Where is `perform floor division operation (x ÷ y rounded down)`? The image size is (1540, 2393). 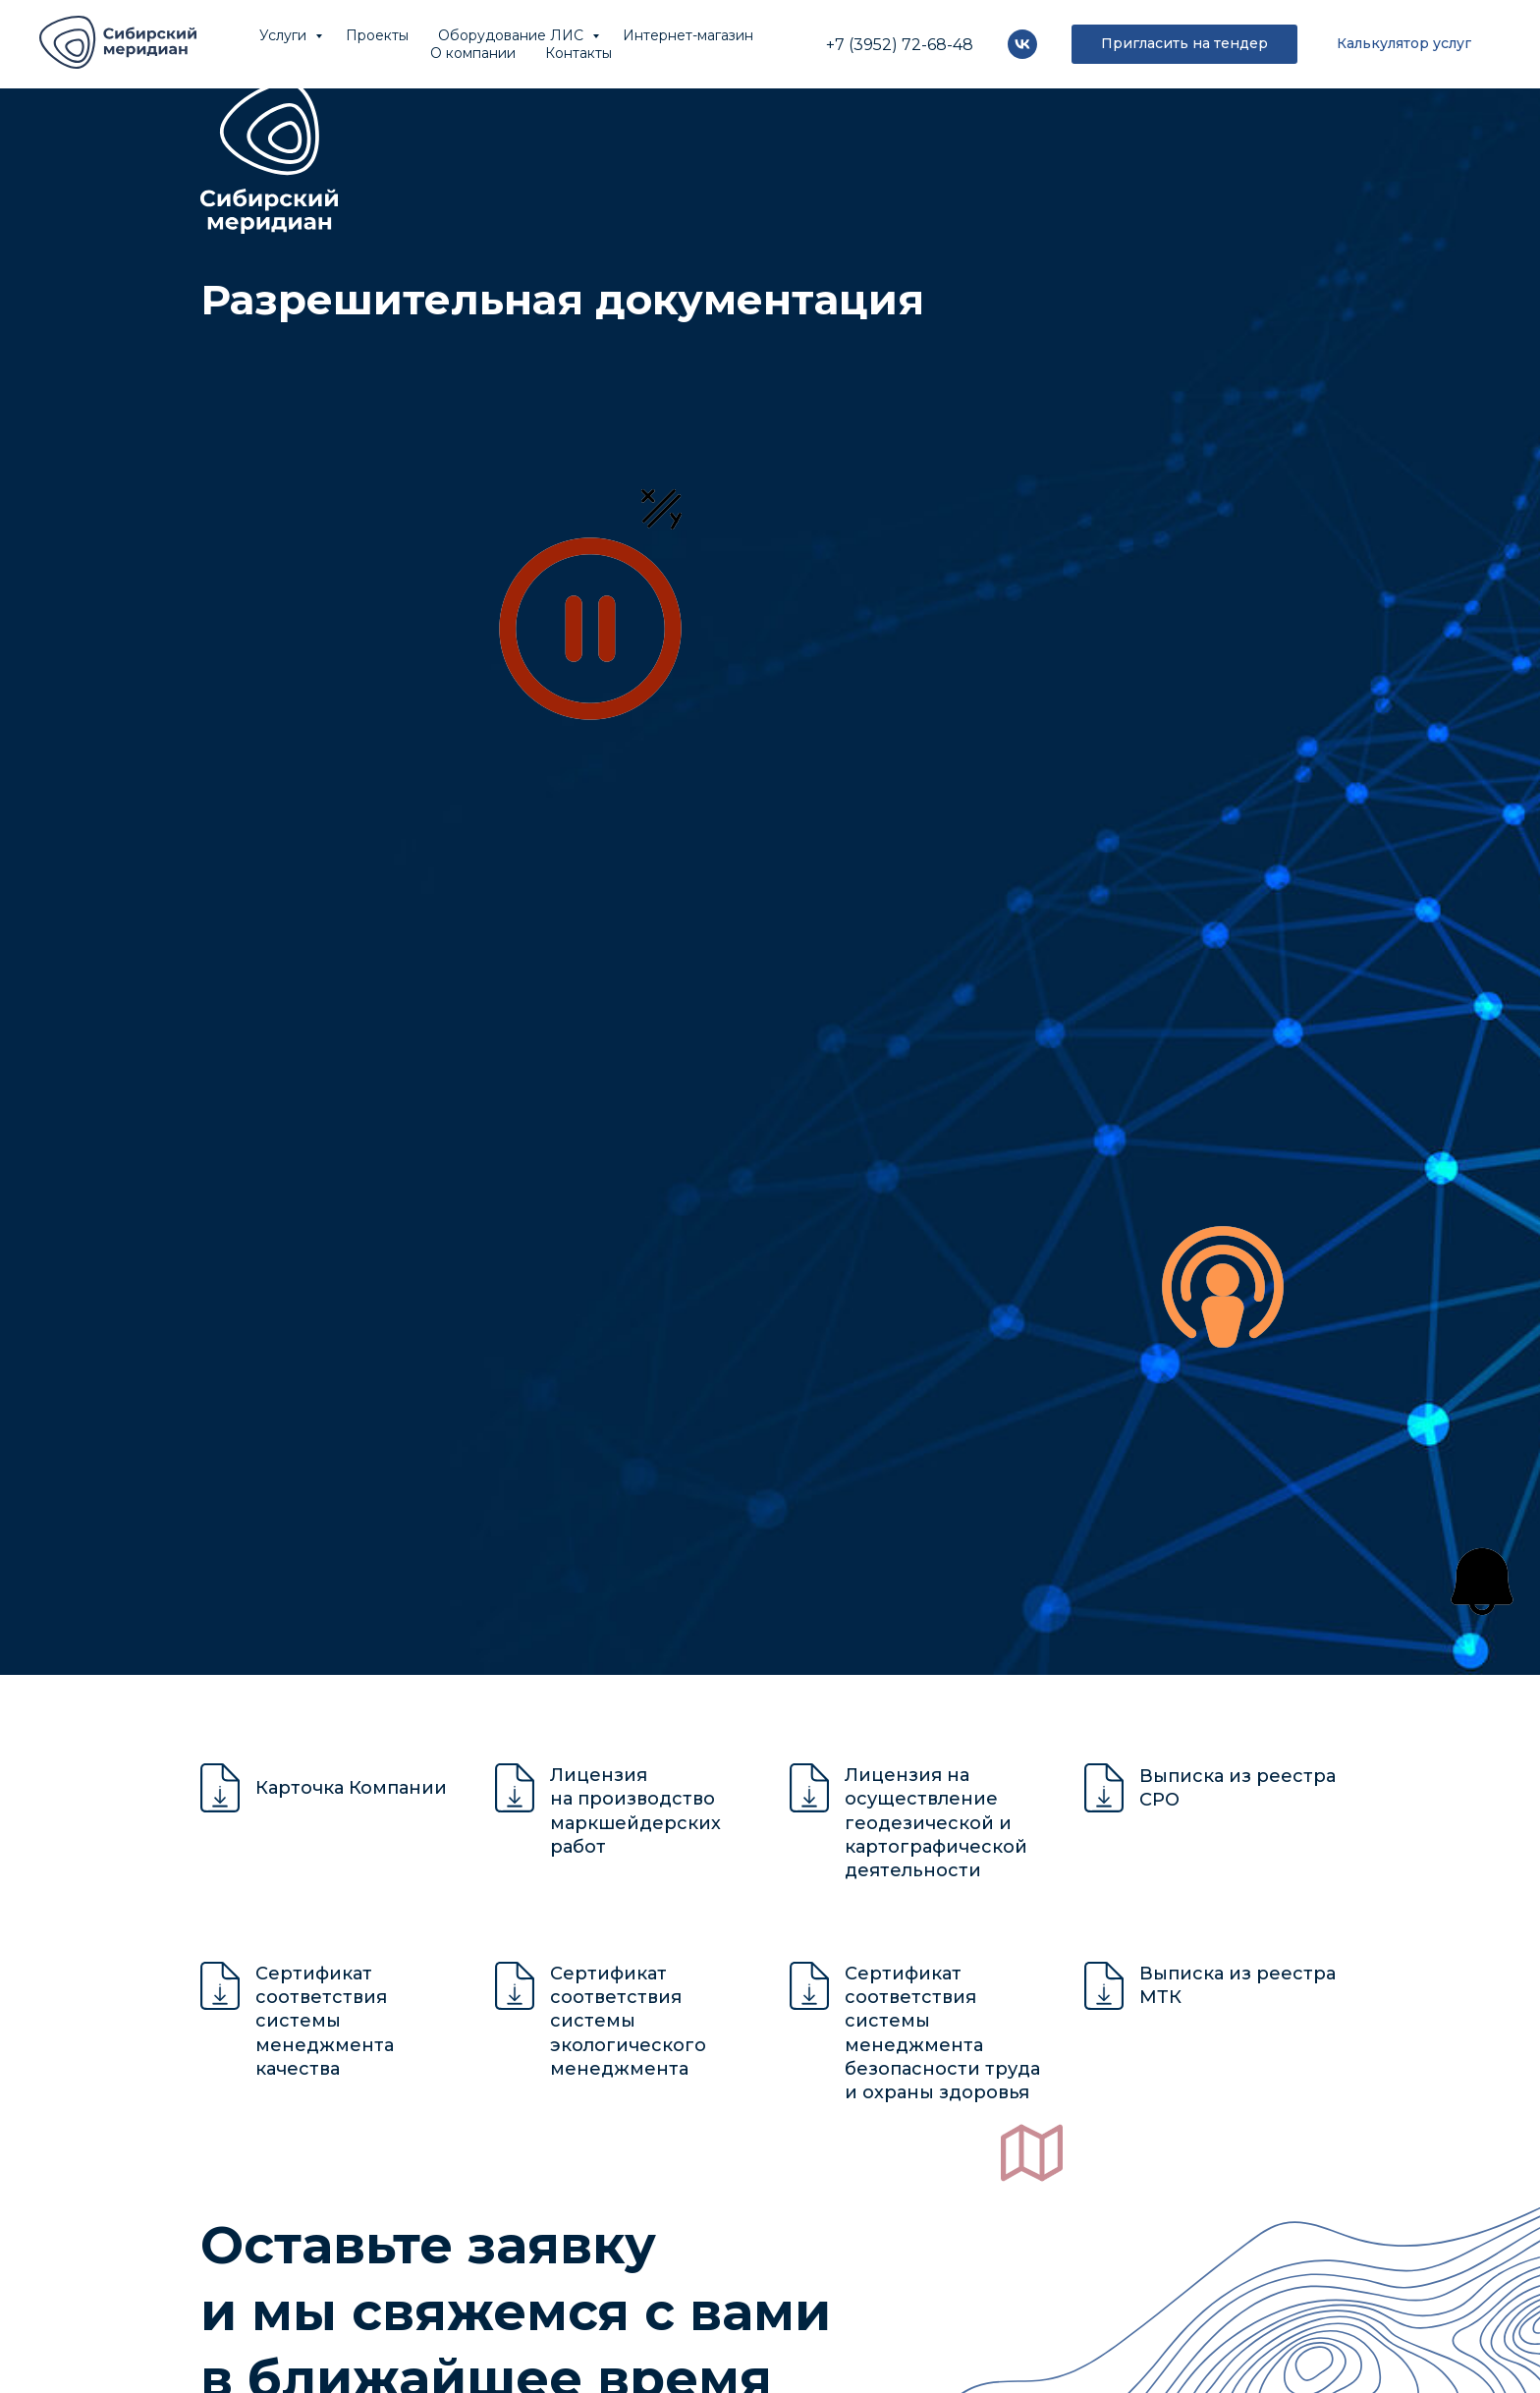
perform floor division operation (x ÷ y rounded down) is located at coordinates (661, 509).